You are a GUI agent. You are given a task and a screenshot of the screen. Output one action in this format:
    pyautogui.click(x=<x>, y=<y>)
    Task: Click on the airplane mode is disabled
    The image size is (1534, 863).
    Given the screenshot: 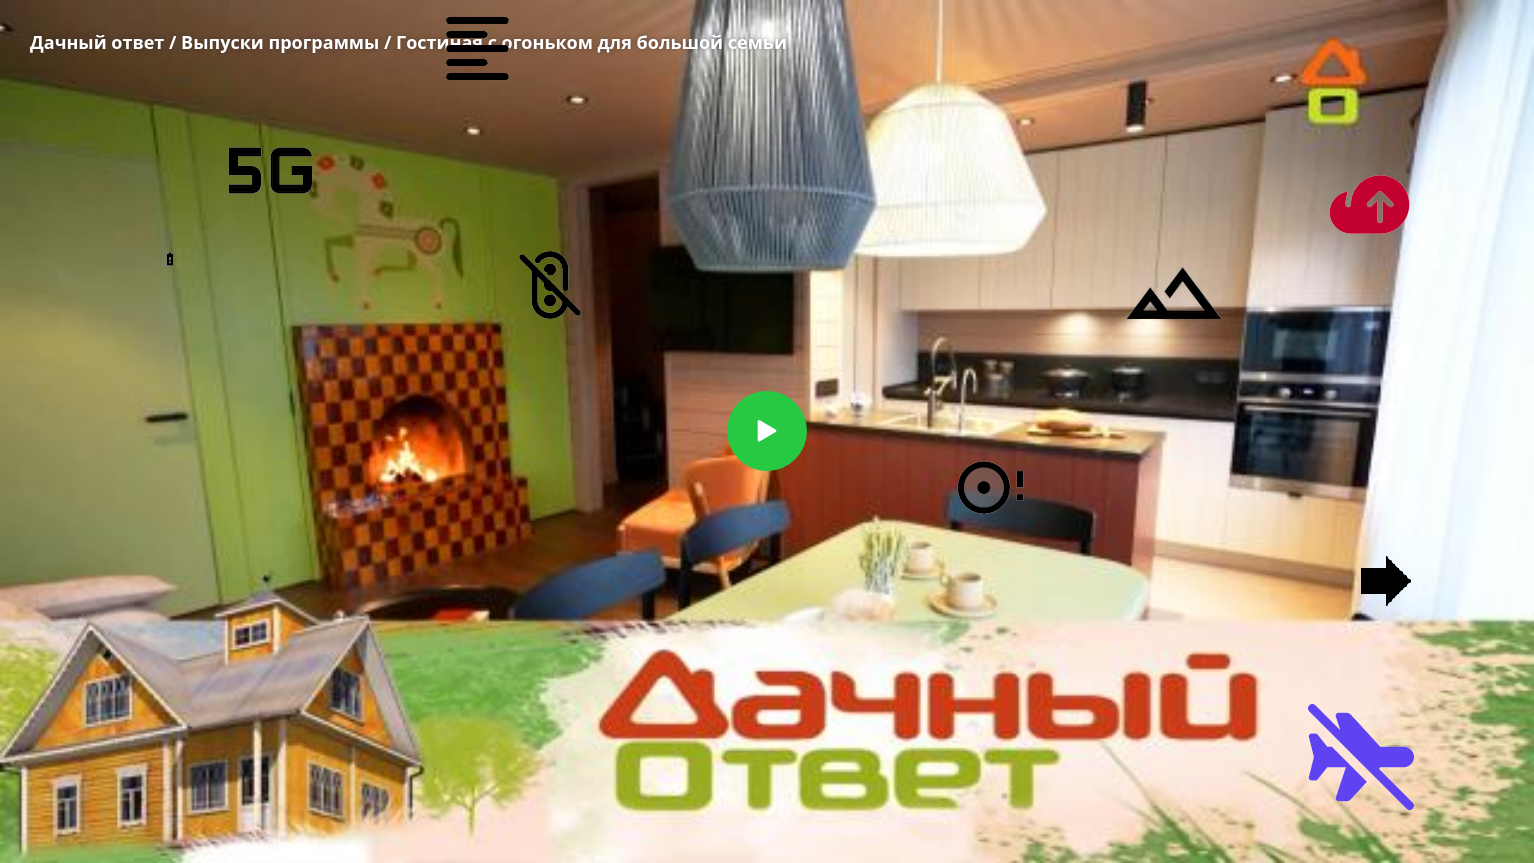 What is the action you would take?
    pyautogui.click(x=1361, y=757)
    